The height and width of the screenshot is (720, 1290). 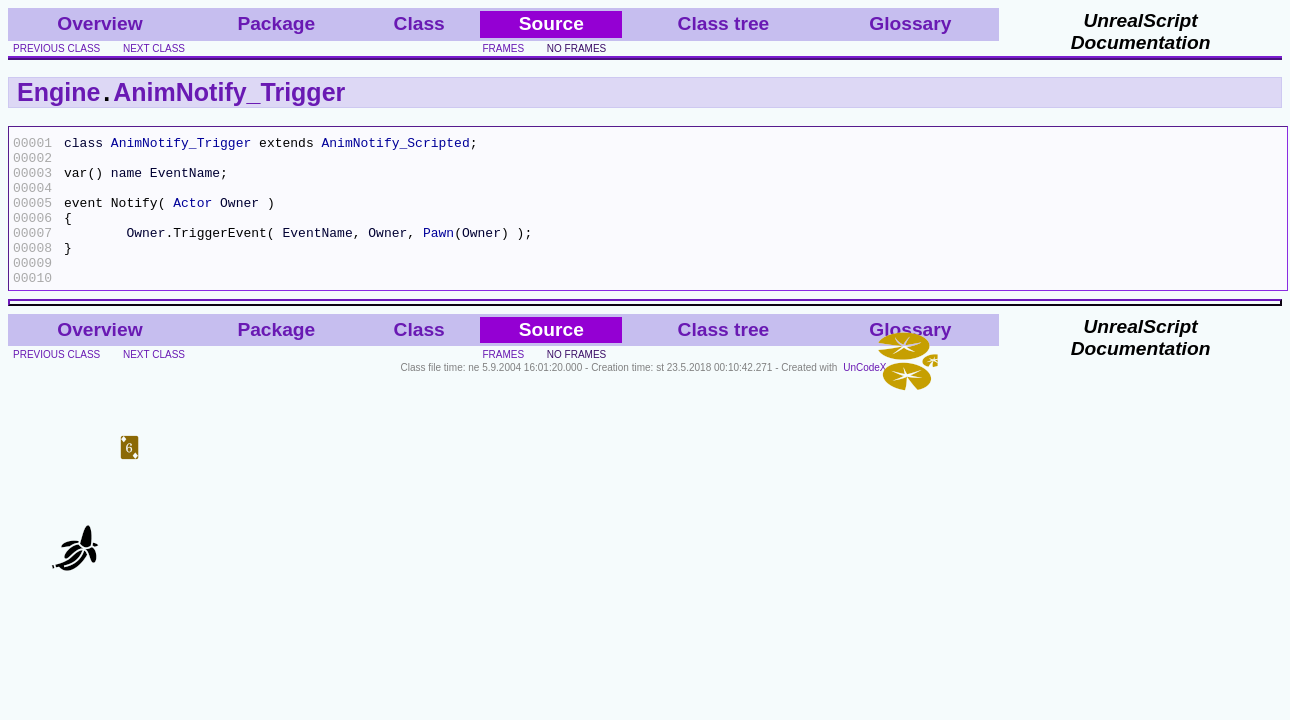 I want to click on six of diamonds playing card, so click(x=129, y=447).